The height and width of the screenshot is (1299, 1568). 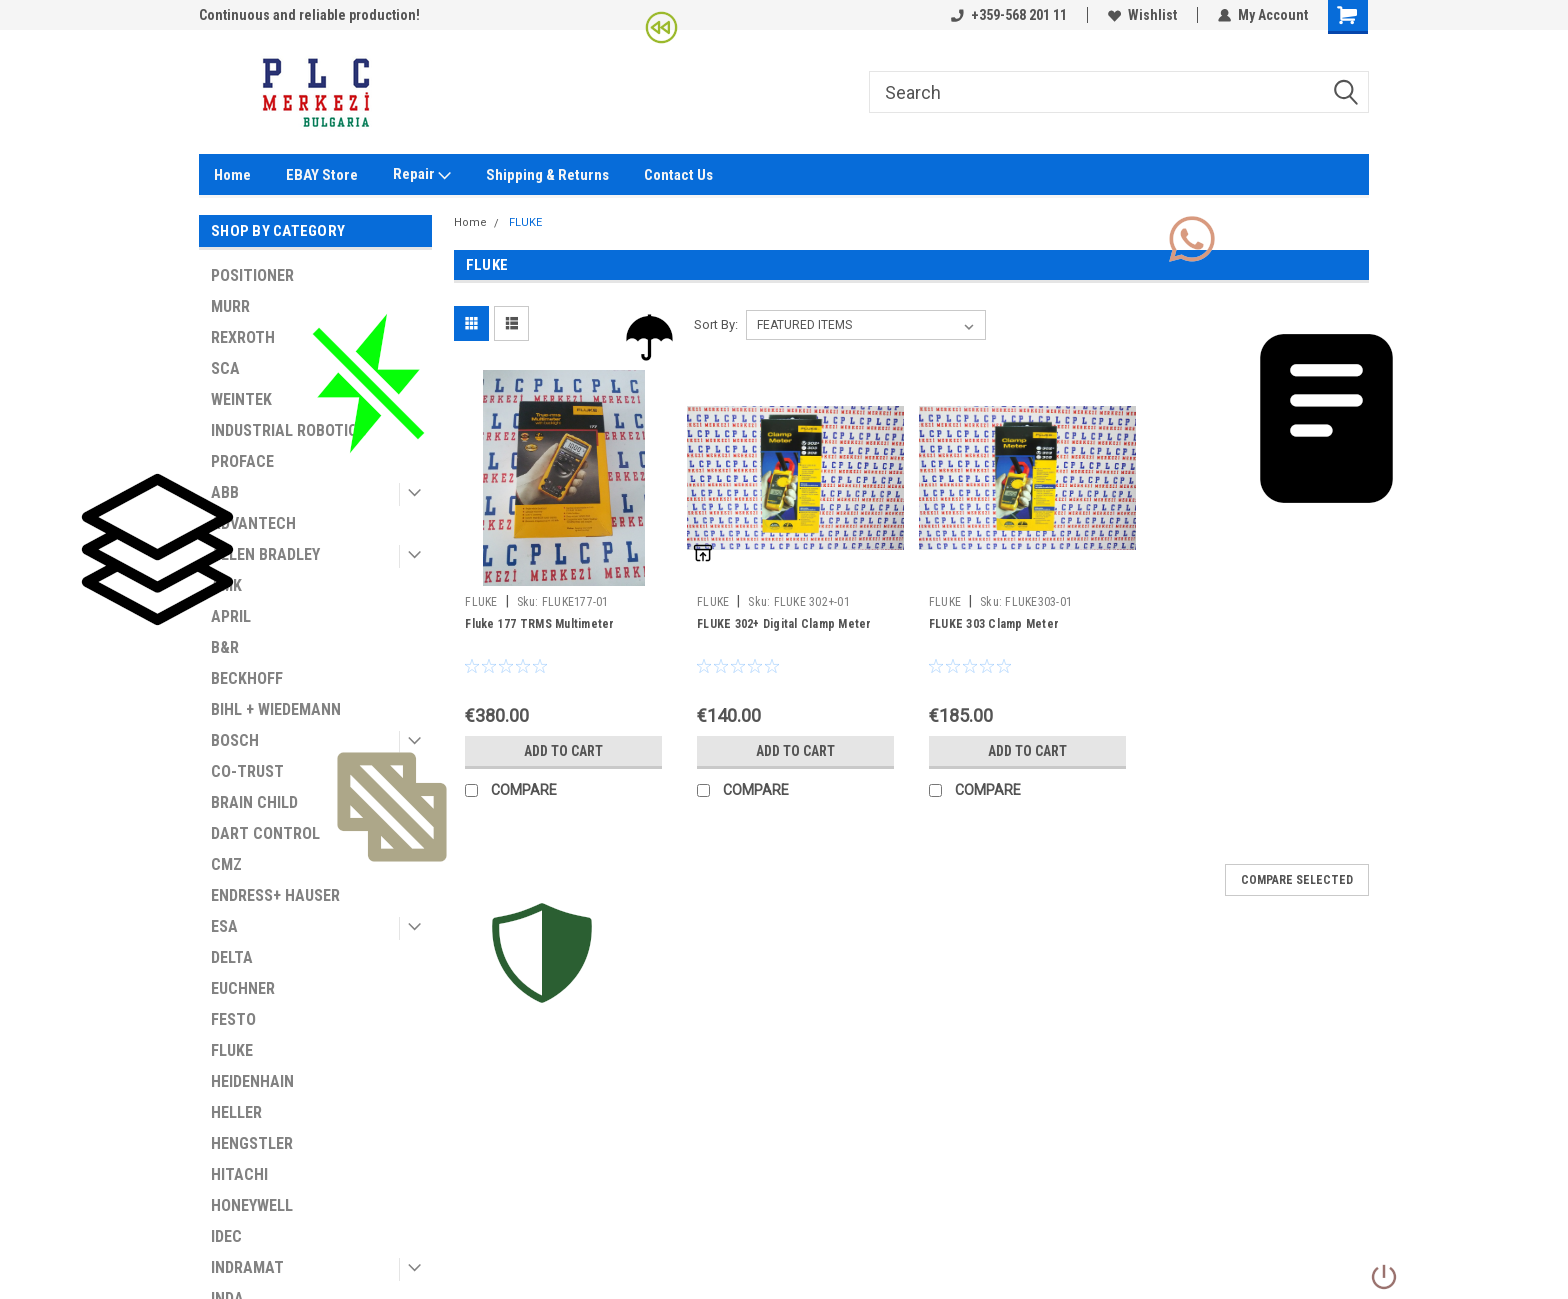 I want to click on rewind or skip backward in media playback, so click(x=661, y=27).